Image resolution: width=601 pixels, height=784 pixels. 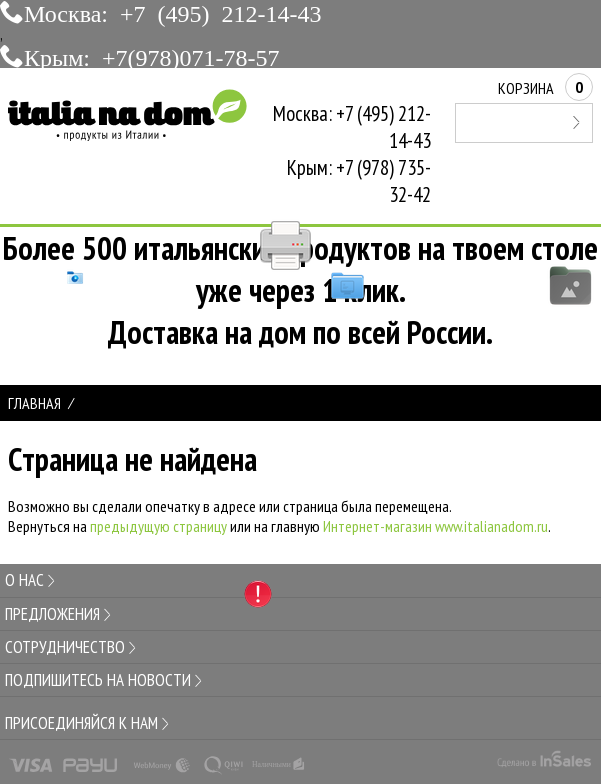 I want to click on open PC or windows computer folder, so click(x=347, y=285).